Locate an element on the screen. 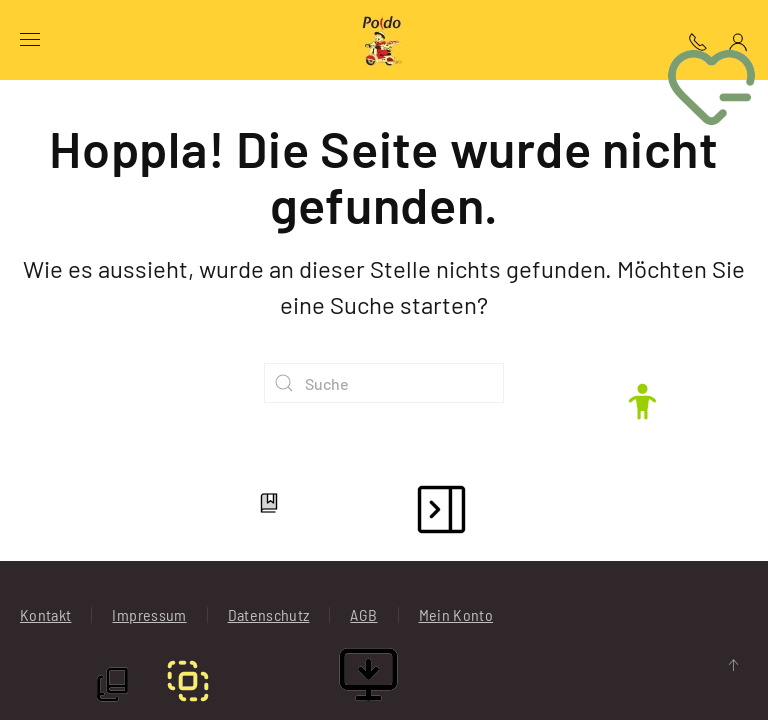  duplicate or copy a book/document is located at coordinates (112, 684).